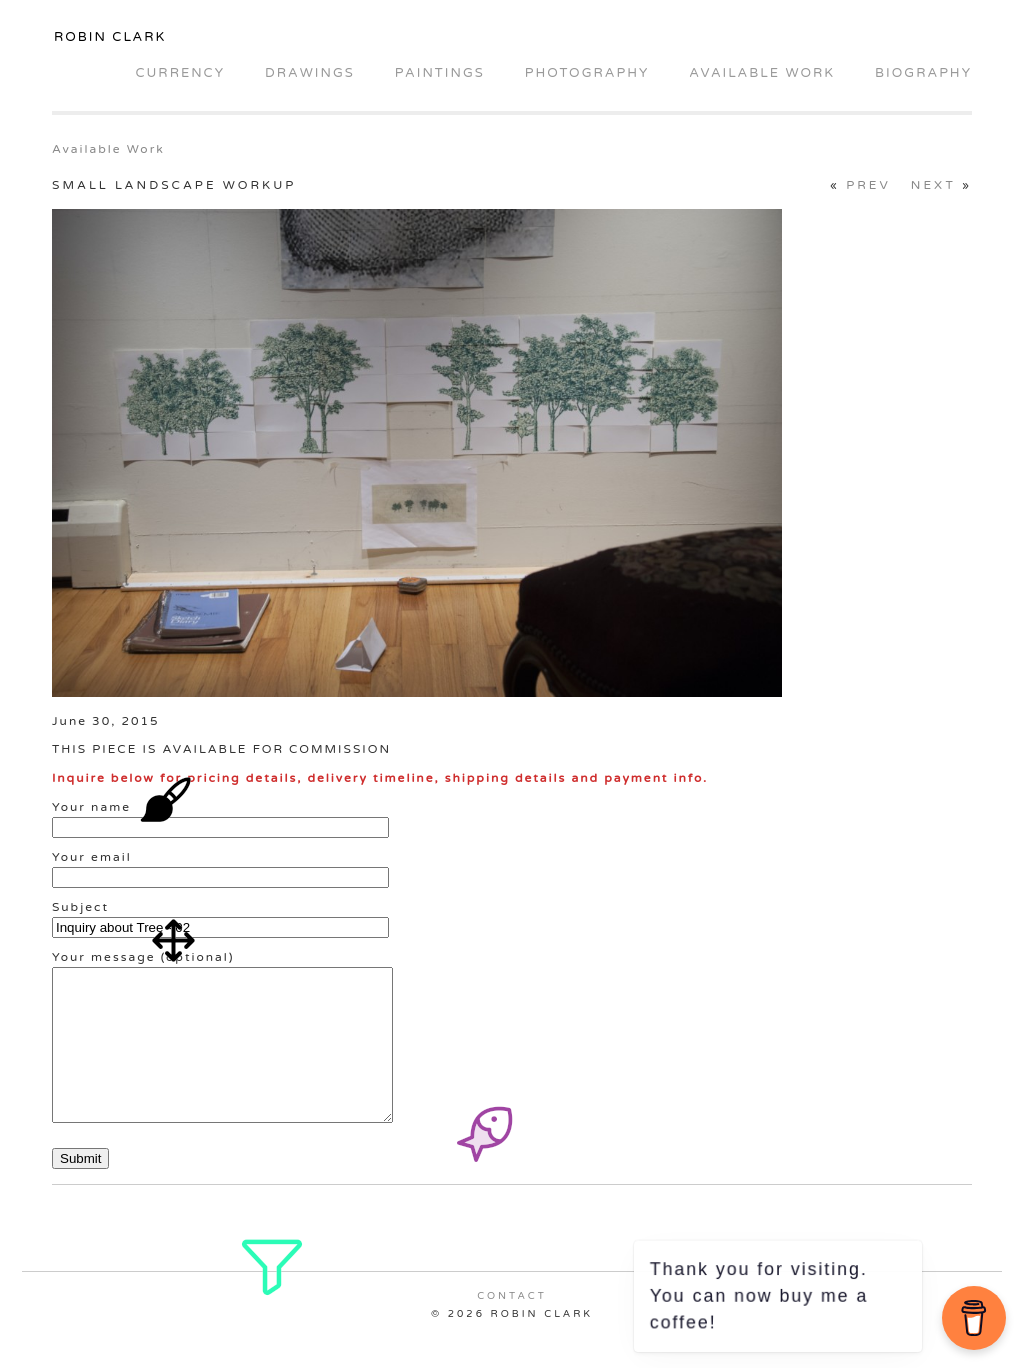 The width and height of the screenshot is (1024, 1368). I want to click on move or reposition an element, so click(173, 940).